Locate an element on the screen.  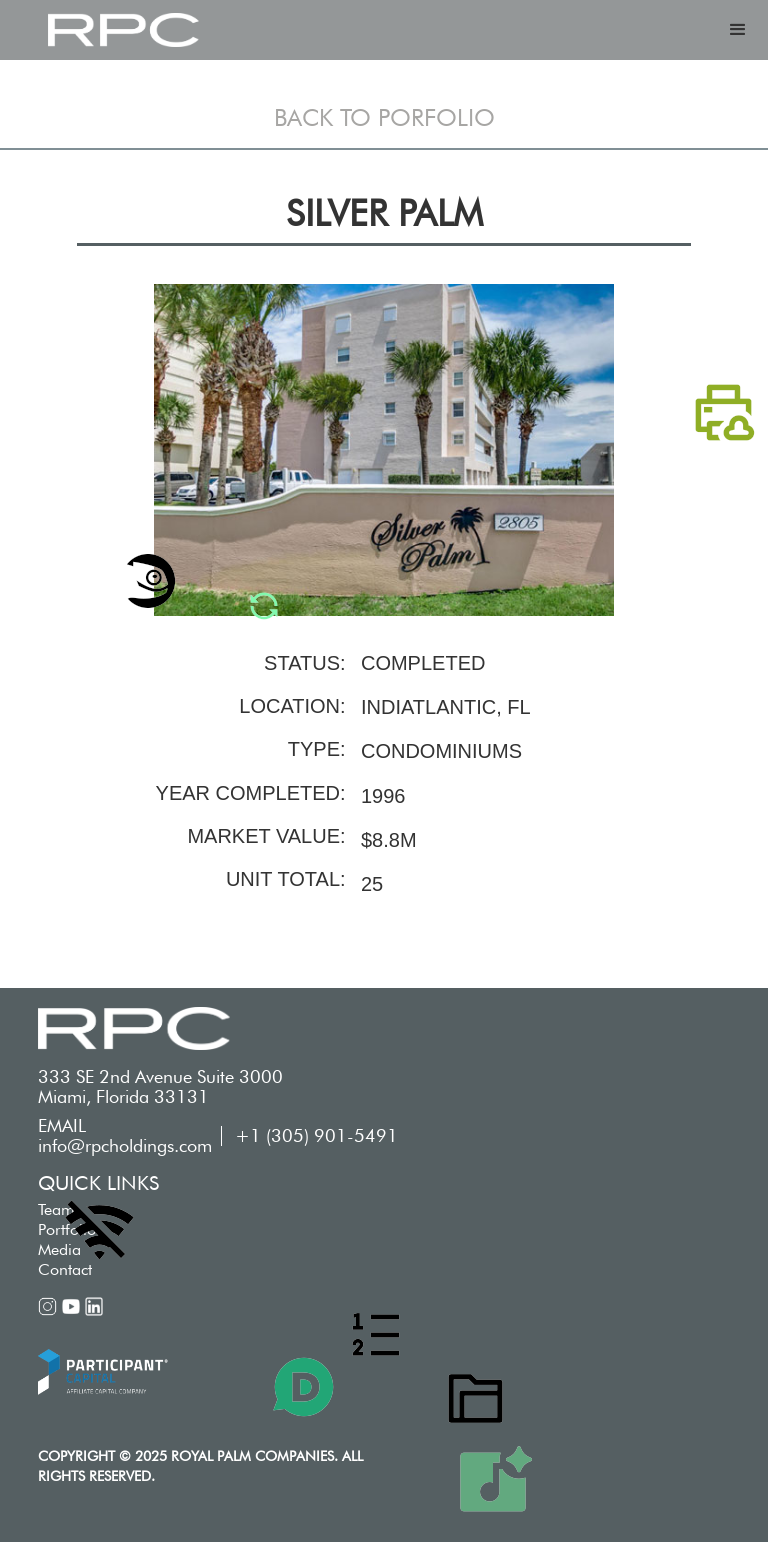
ai-powered music or audio generation is located at coordinates (493, 1482).